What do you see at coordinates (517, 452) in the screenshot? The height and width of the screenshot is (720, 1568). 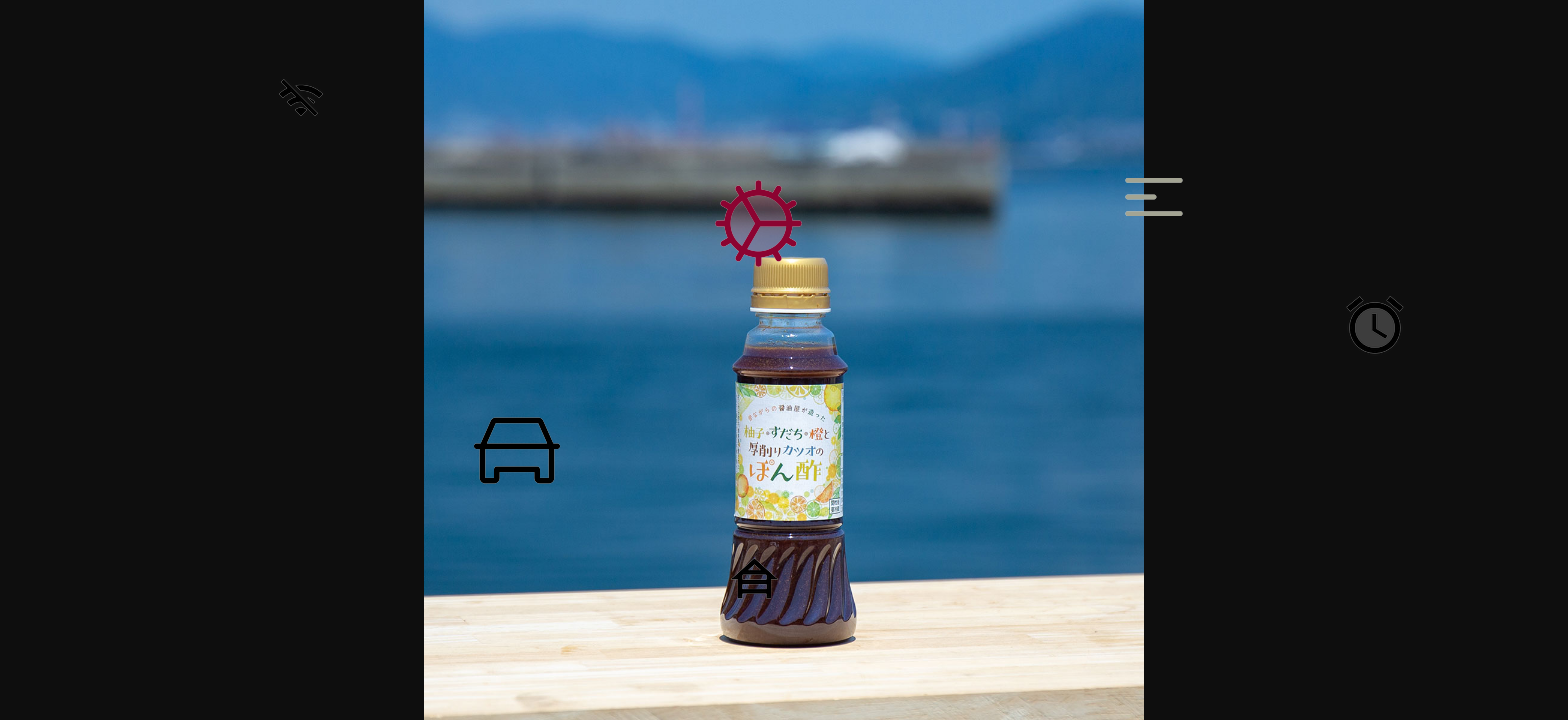 I see `access vehicle or driving settings` at bounding box center [517, 452].